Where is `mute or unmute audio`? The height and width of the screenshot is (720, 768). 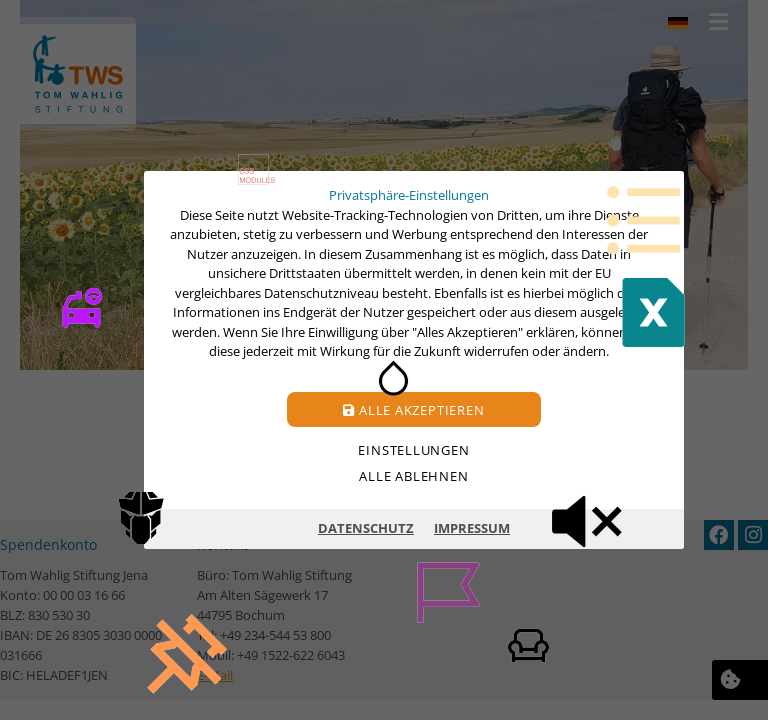
mute or unmute audio is located at coordinates (585, 521).